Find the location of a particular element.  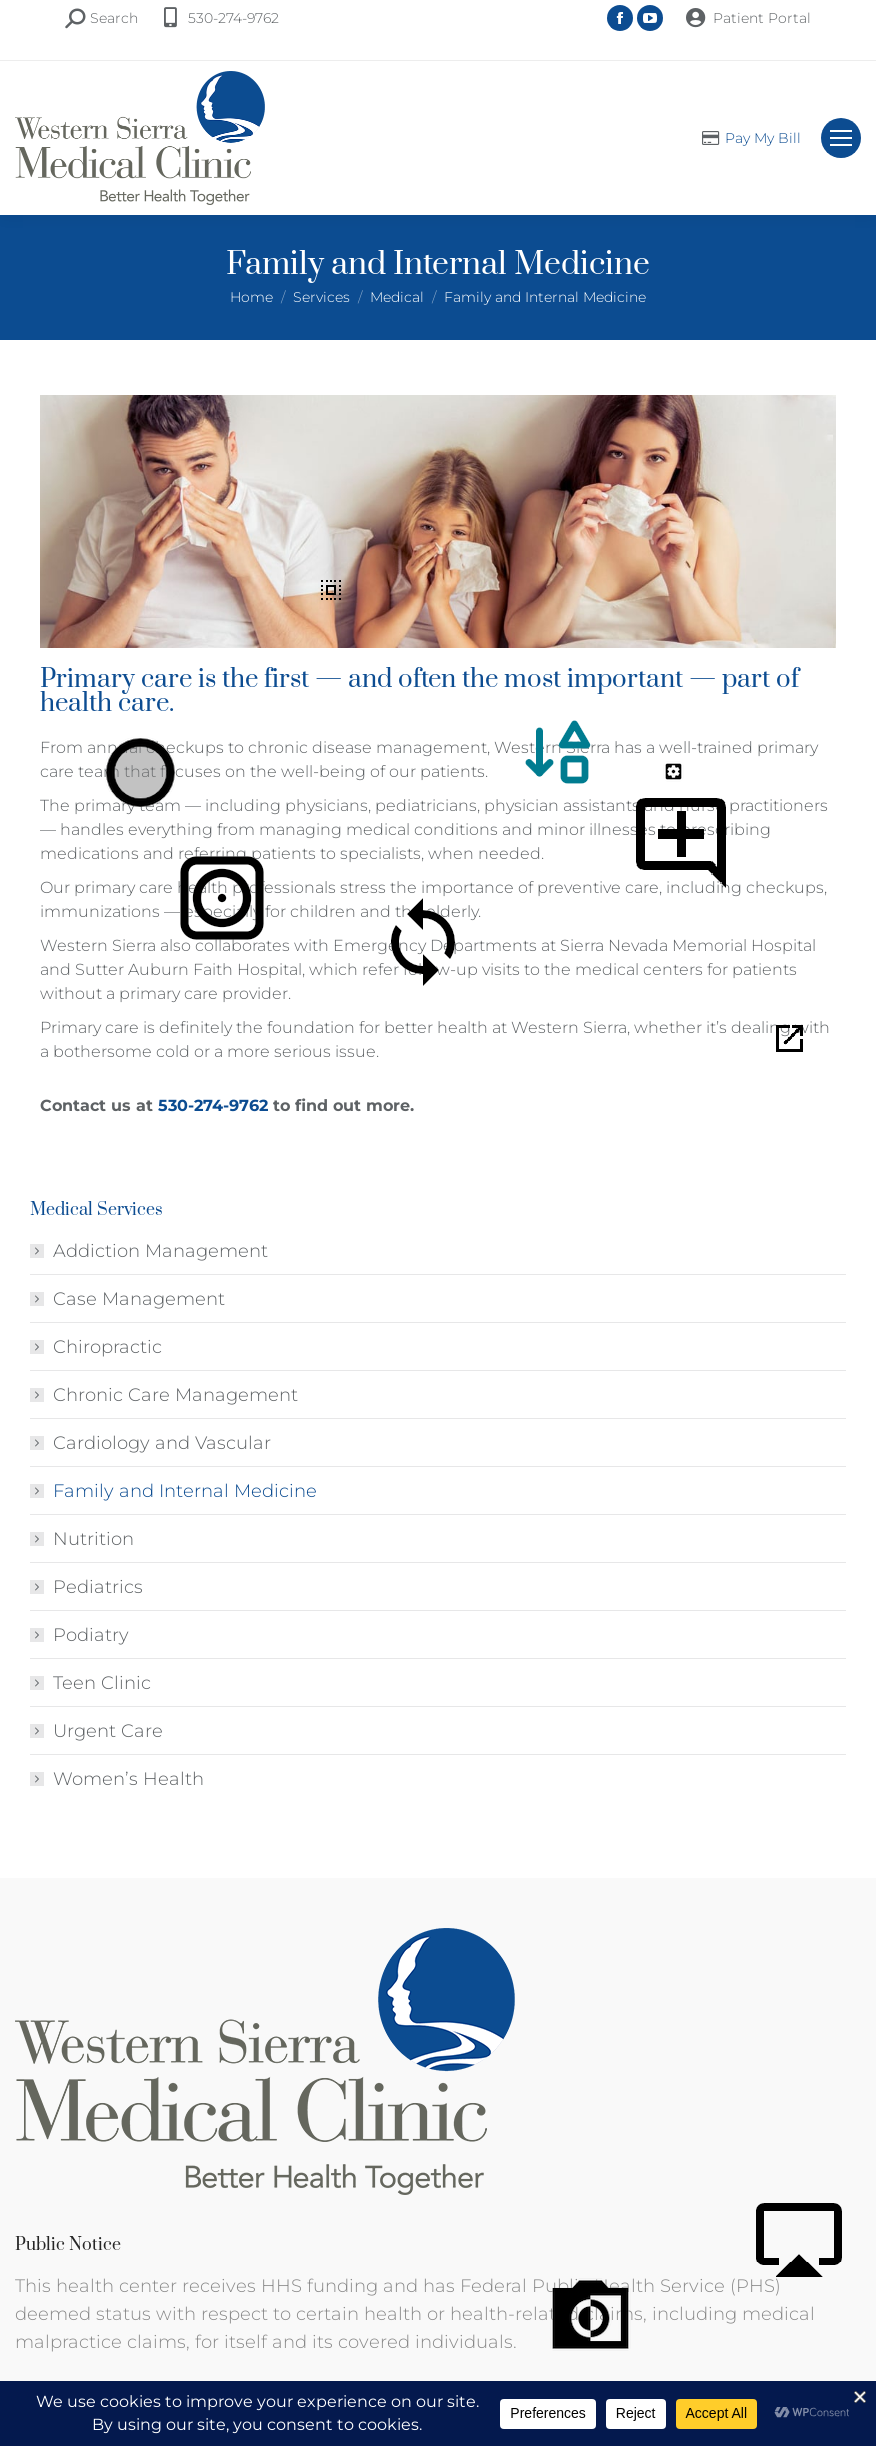

apply black and white filter to photo is located at coordinates (590, 2314).